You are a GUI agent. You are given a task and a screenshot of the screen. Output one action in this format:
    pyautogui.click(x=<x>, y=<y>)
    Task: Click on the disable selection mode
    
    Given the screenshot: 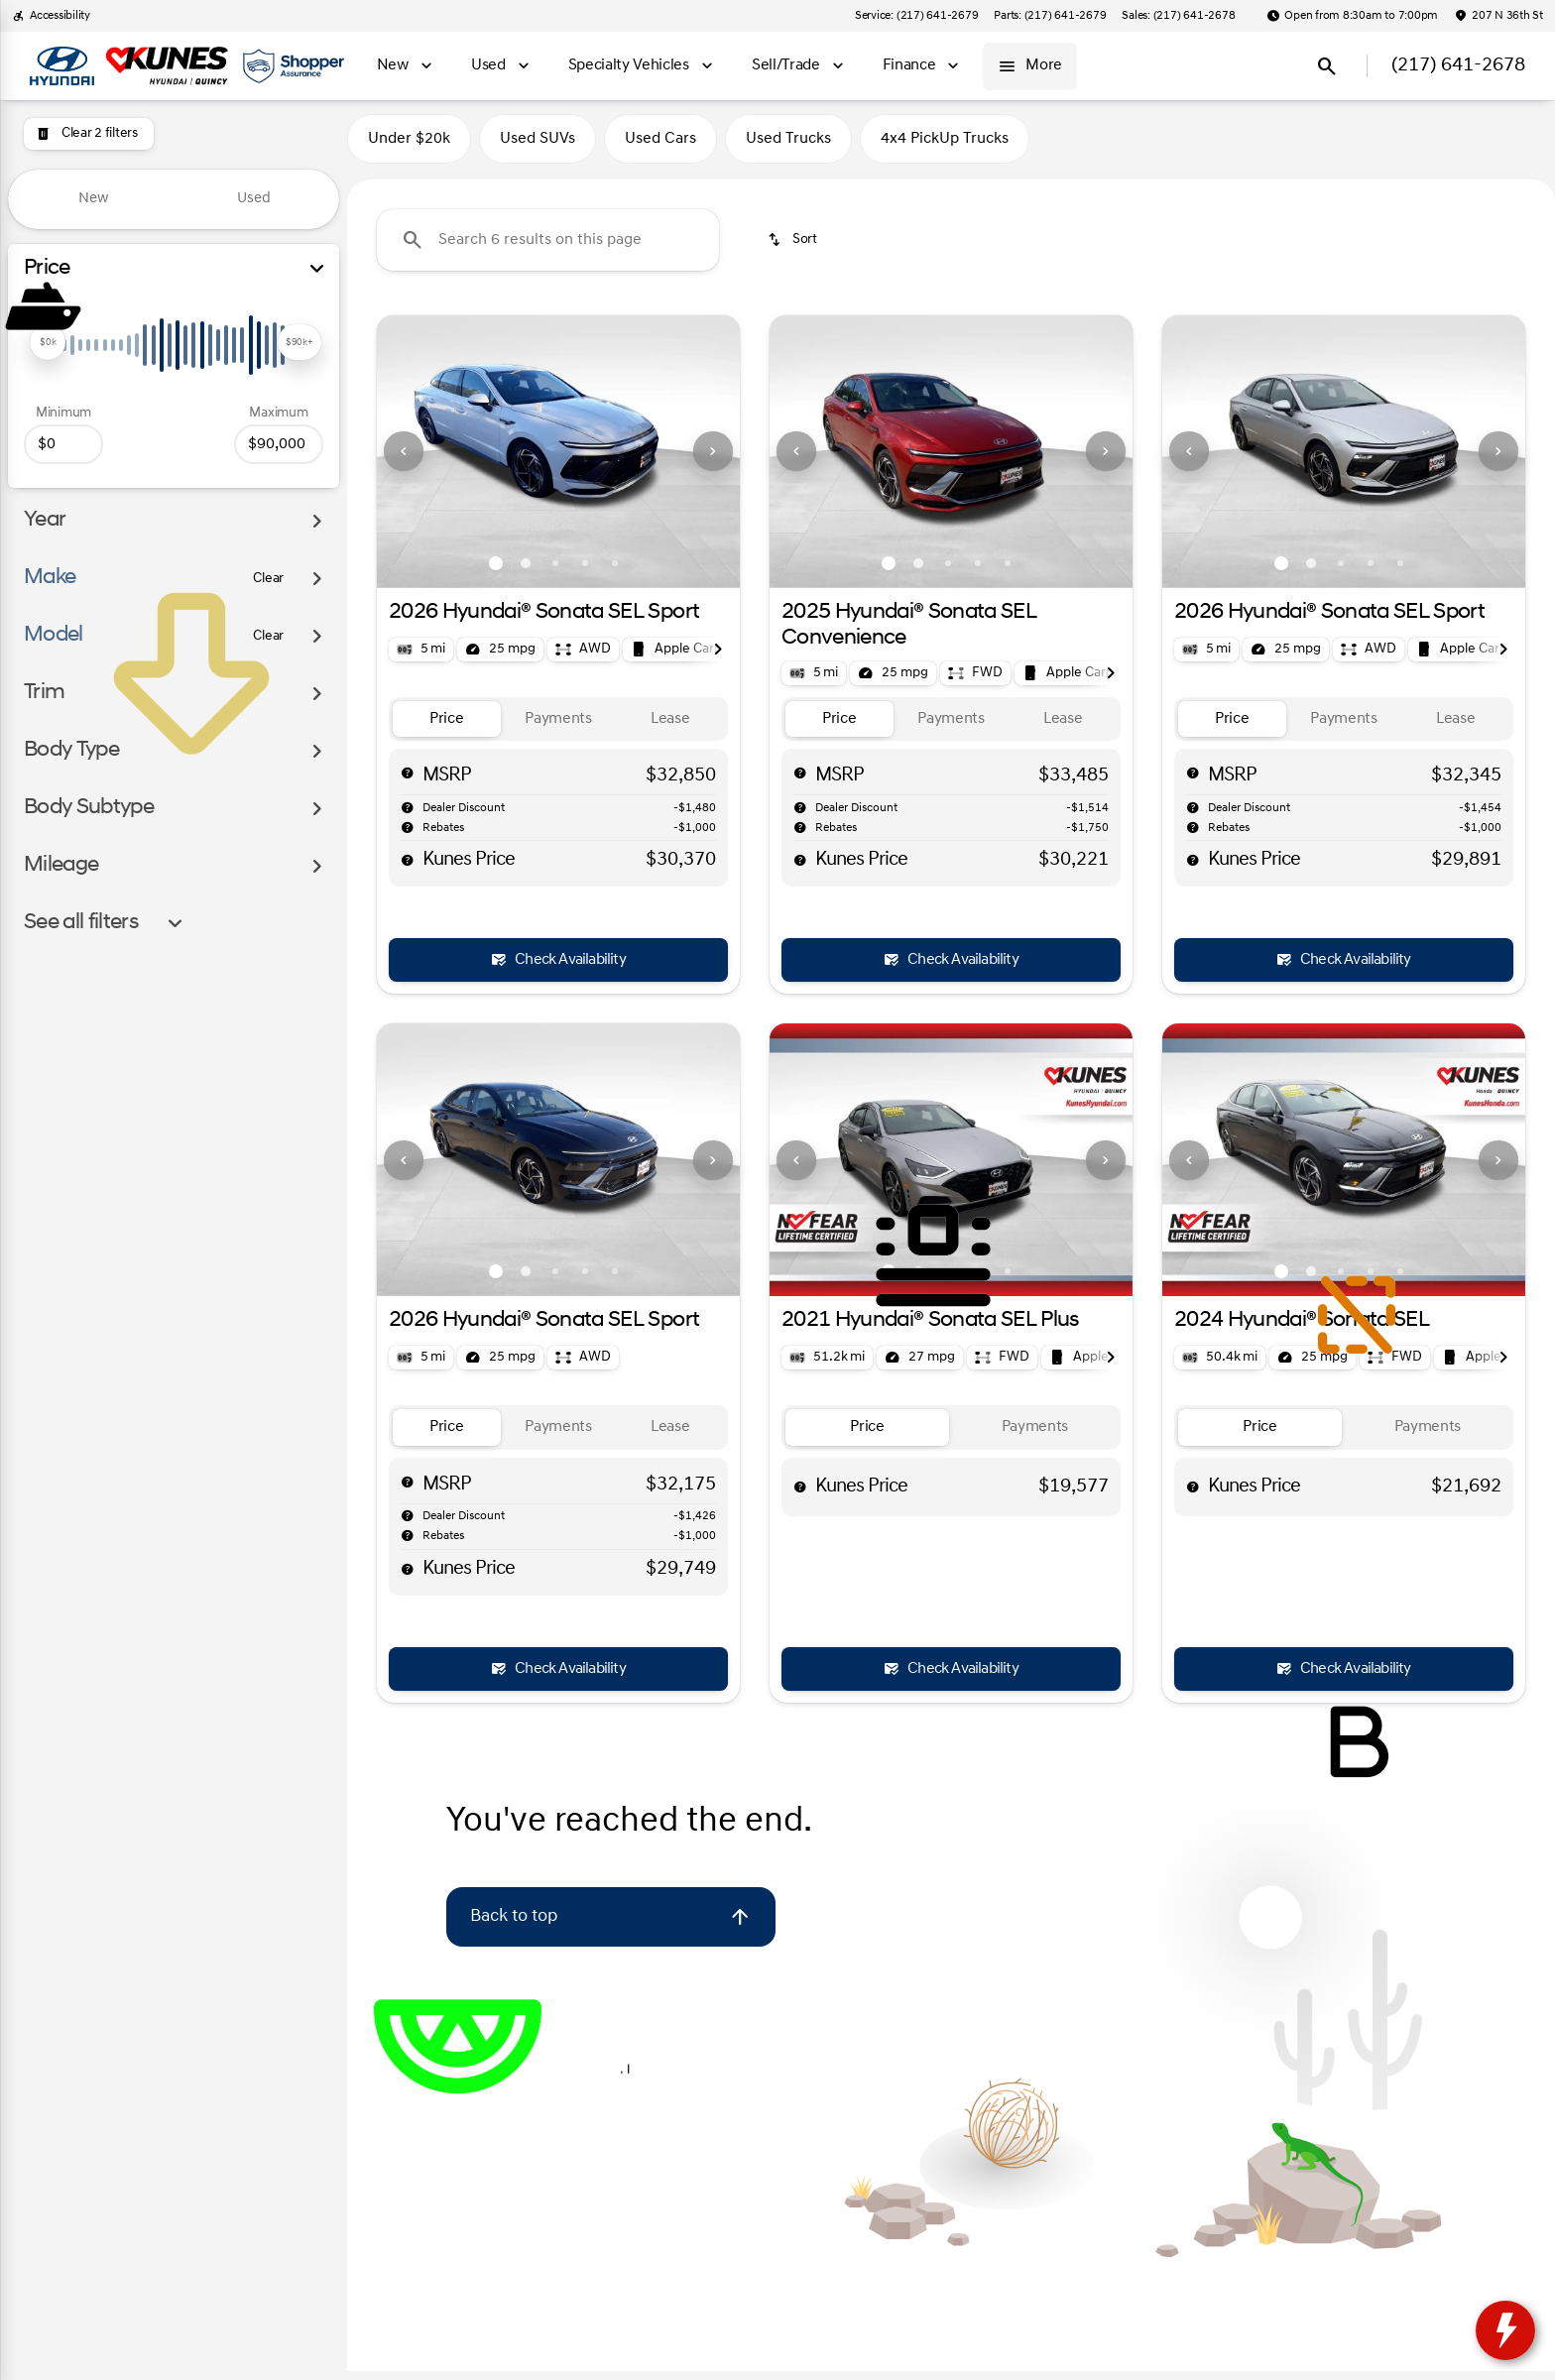 What is the action you would take?
    pyautogui.click(x=1357, y=1315)
    